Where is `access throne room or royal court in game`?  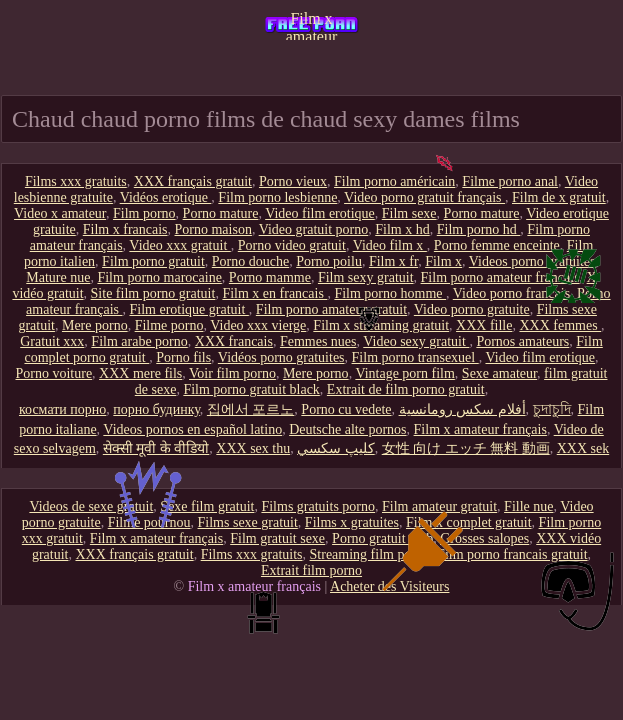
access throne room or royal court in game is located at coordinates (263, 612).